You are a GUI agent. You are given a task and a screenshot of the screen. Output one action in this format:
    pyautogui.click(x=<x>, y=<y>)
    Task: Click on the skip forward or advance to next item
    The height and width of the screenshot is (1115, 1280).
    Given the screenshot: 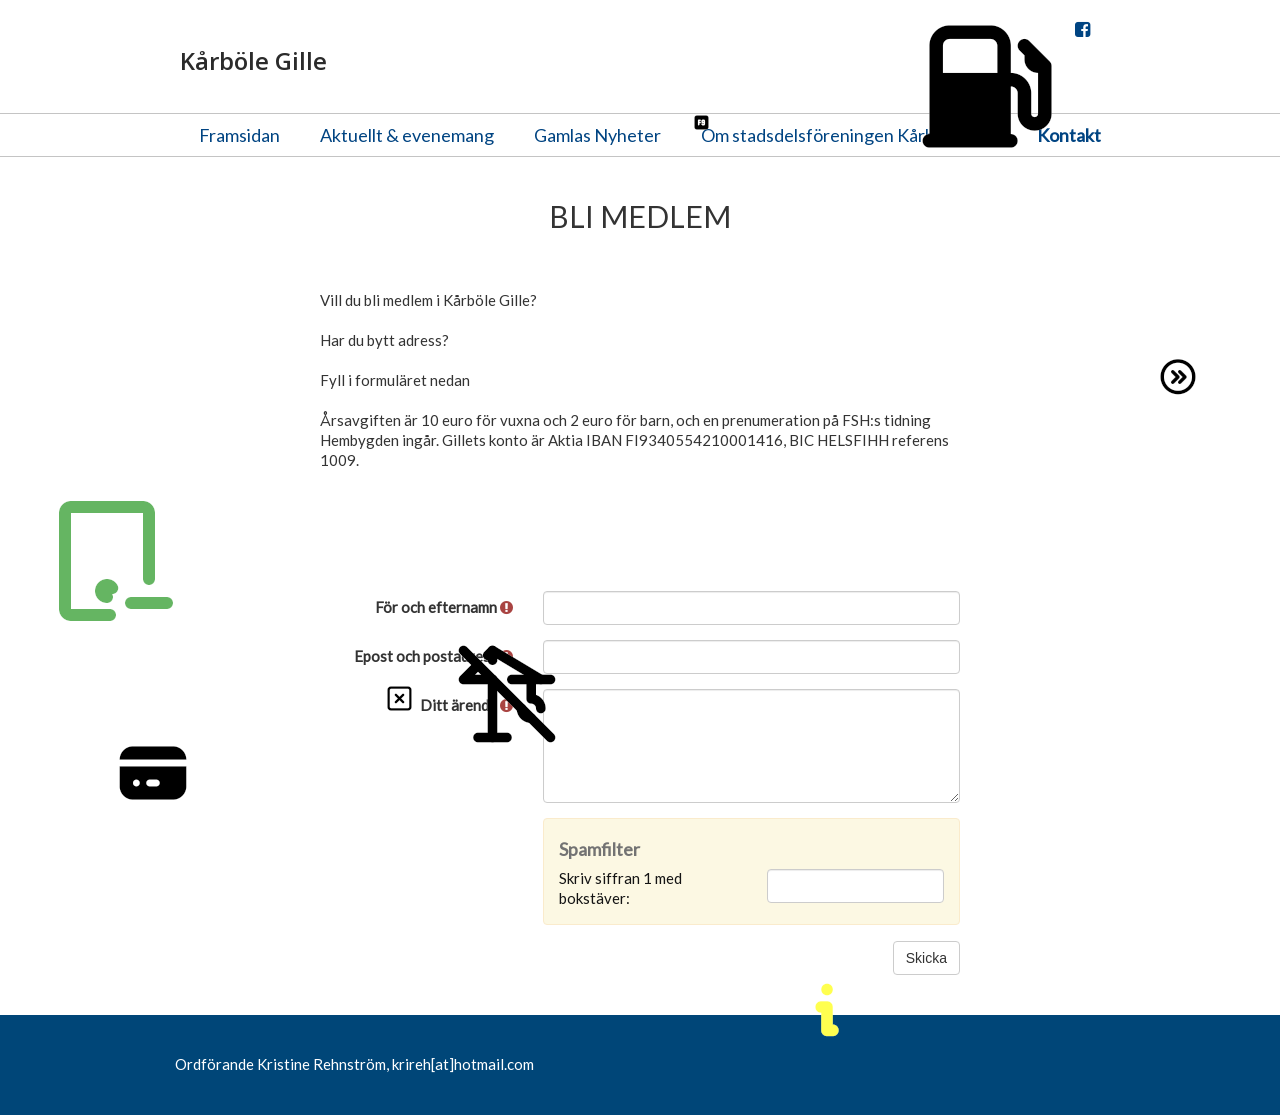 What is the action you would take?
    pyautogui.click(x=1178, y=377)
    